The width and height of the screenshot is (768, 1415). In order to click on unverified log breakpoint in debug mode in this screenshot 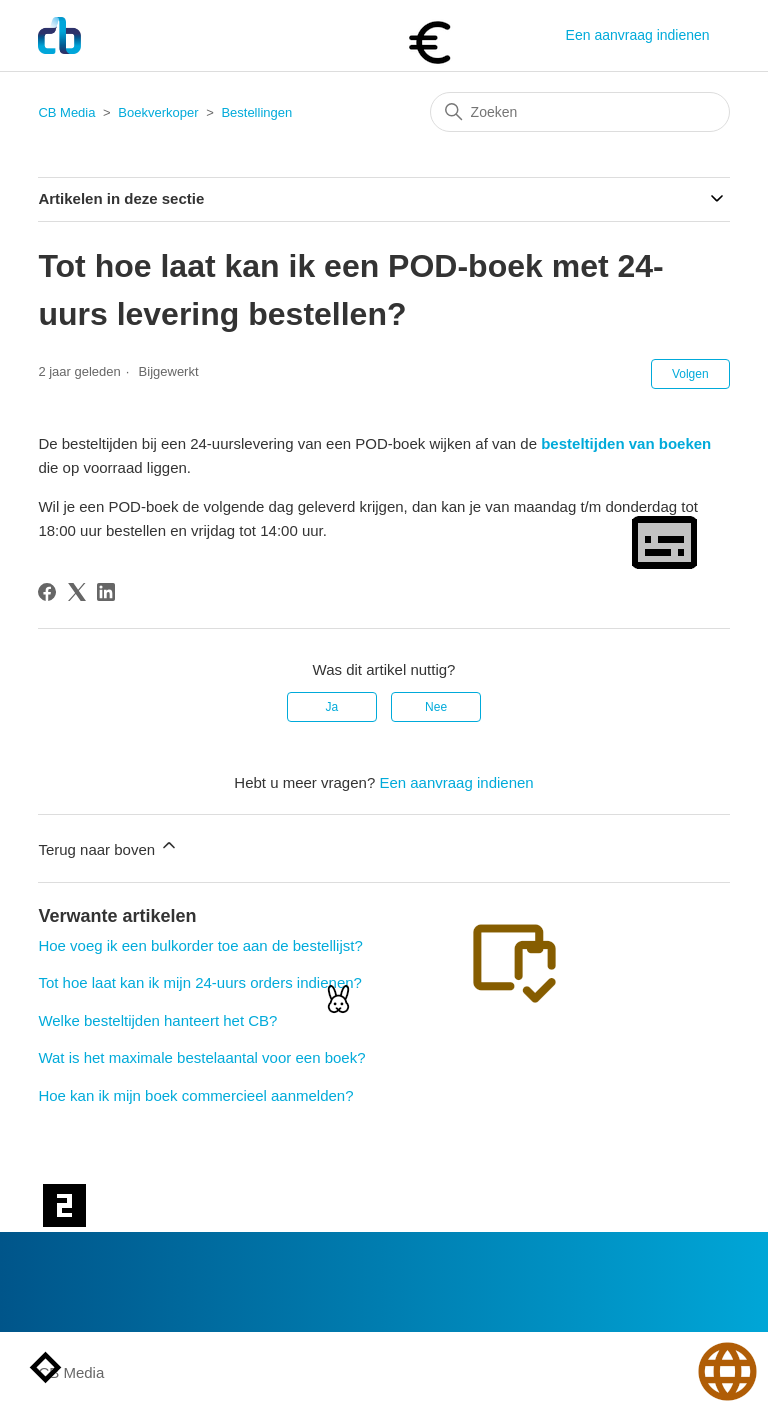, I will do `click(45, 1367)`.